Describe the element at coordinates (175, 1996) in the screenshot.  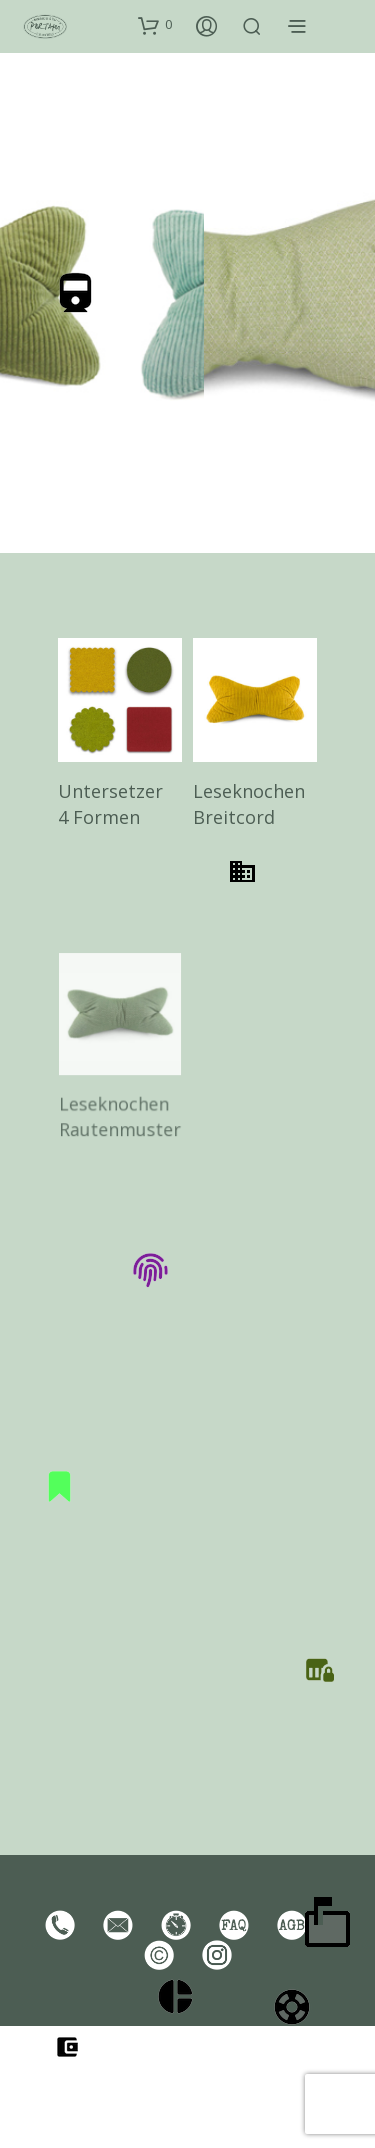
I see `view data breakdown or statistics` at that location.